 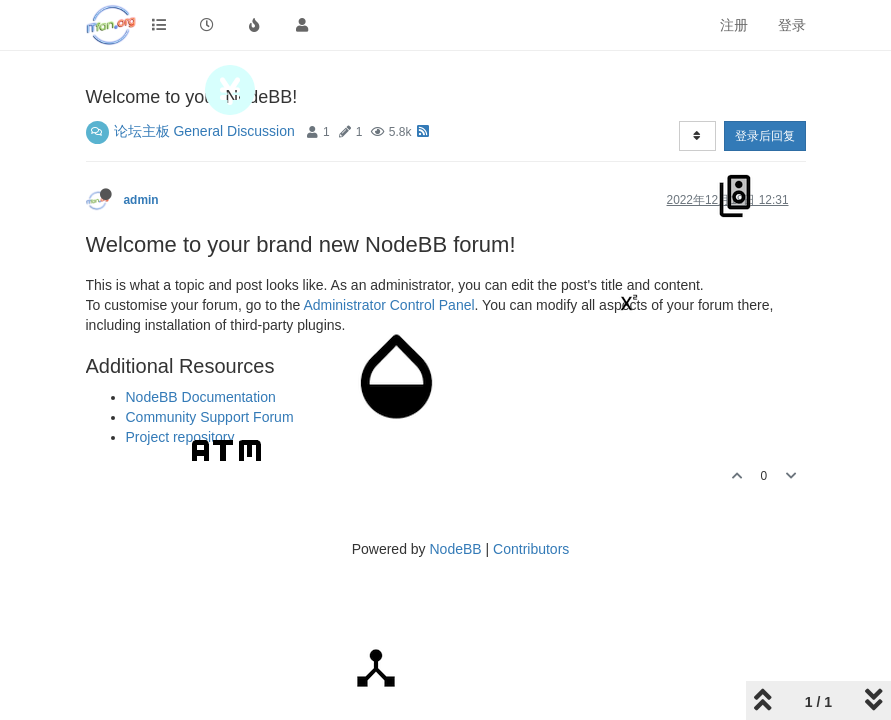 I want to click on manage connected speaker devices, so click(x=735, y=196).